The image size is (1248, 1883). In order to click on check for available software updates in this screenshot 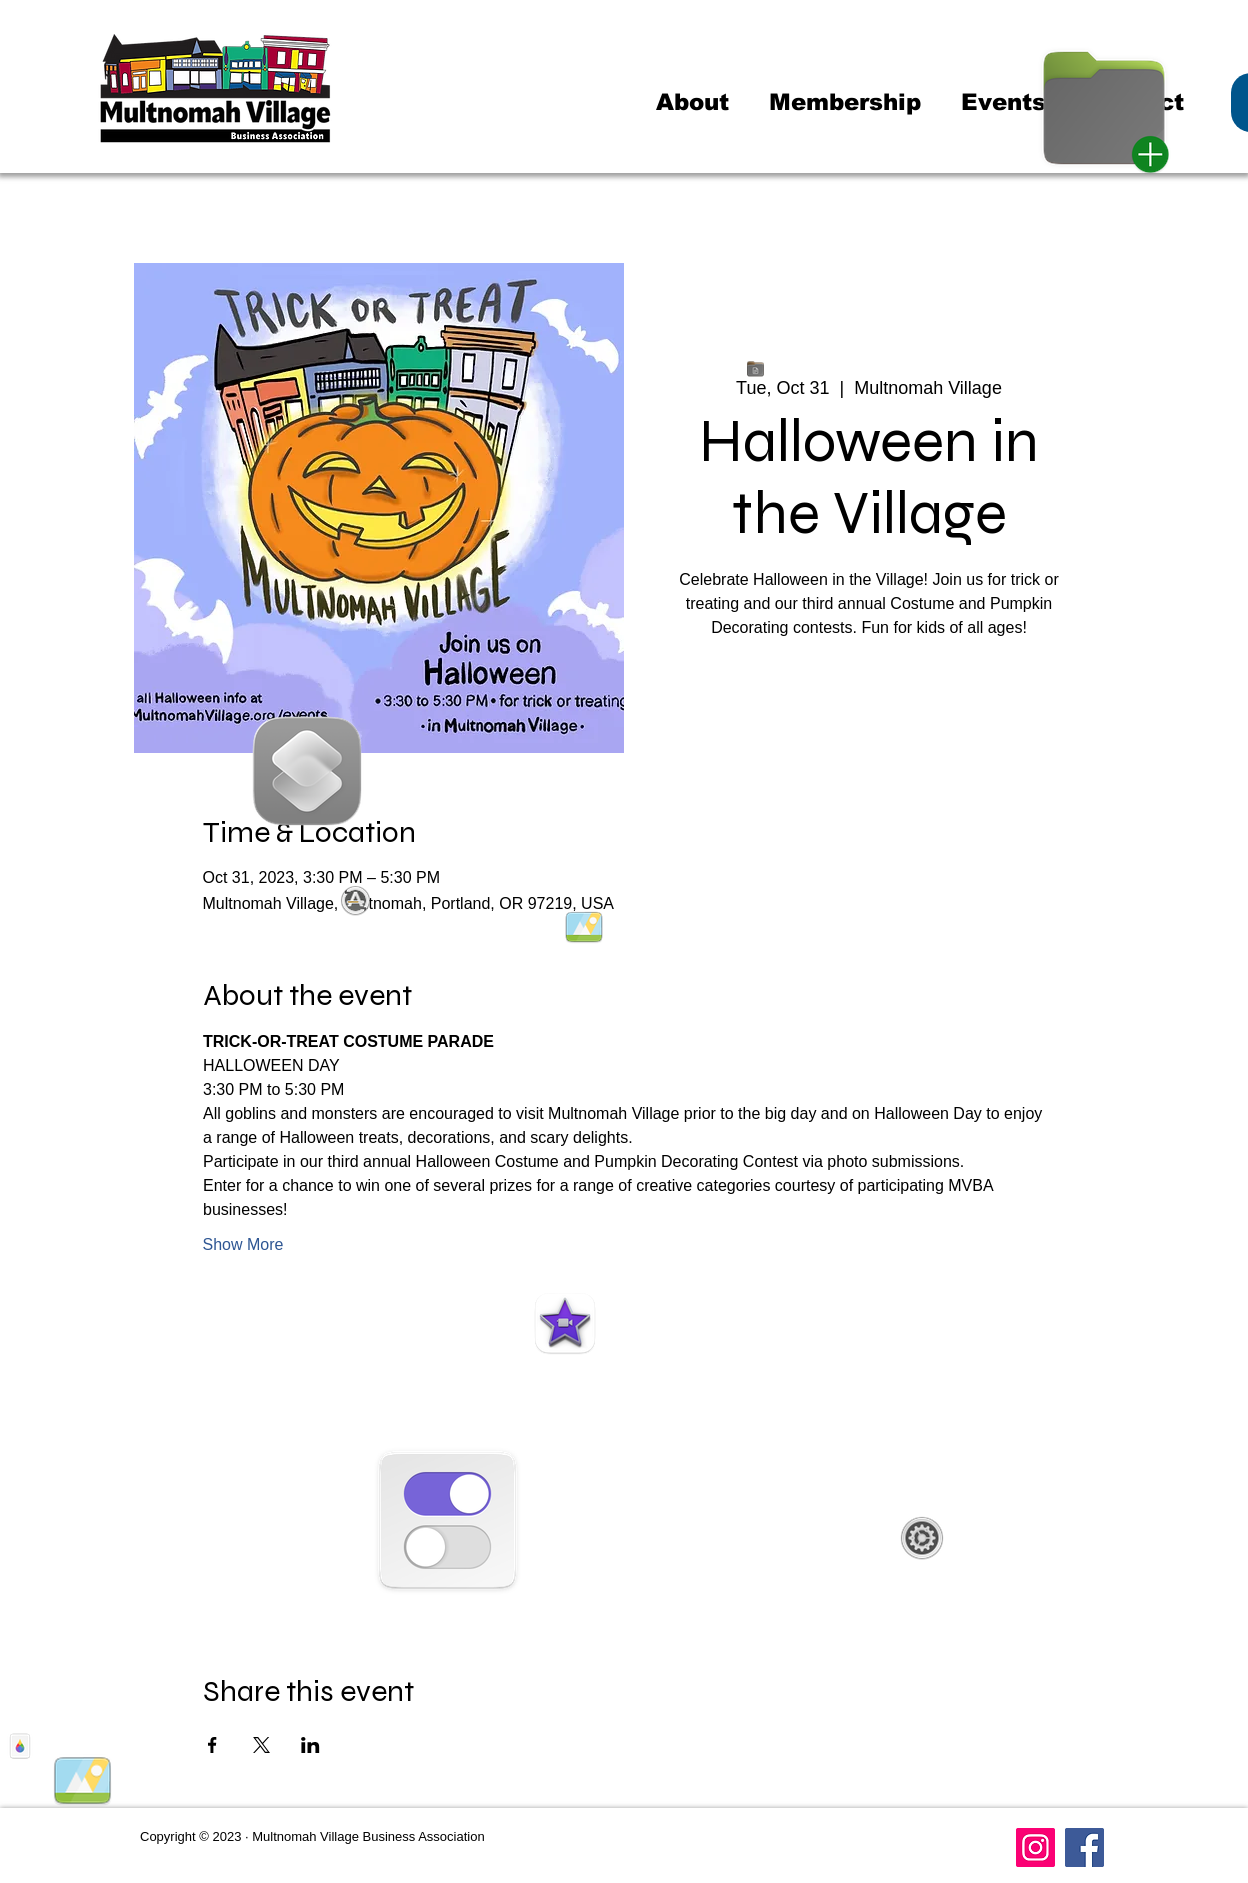, I will do `click(355, 900)`.